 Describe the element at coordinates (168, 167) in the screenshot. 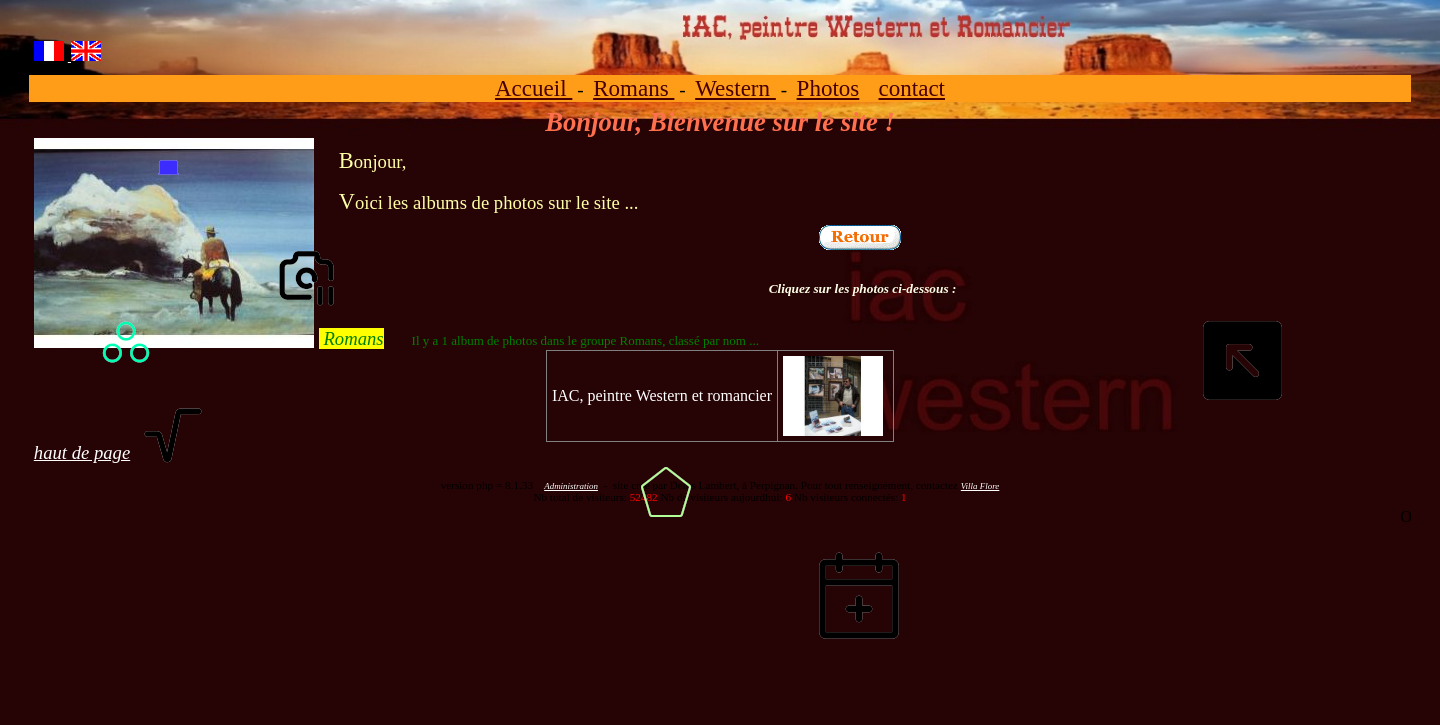

I see `switch to desktop view` at that location.